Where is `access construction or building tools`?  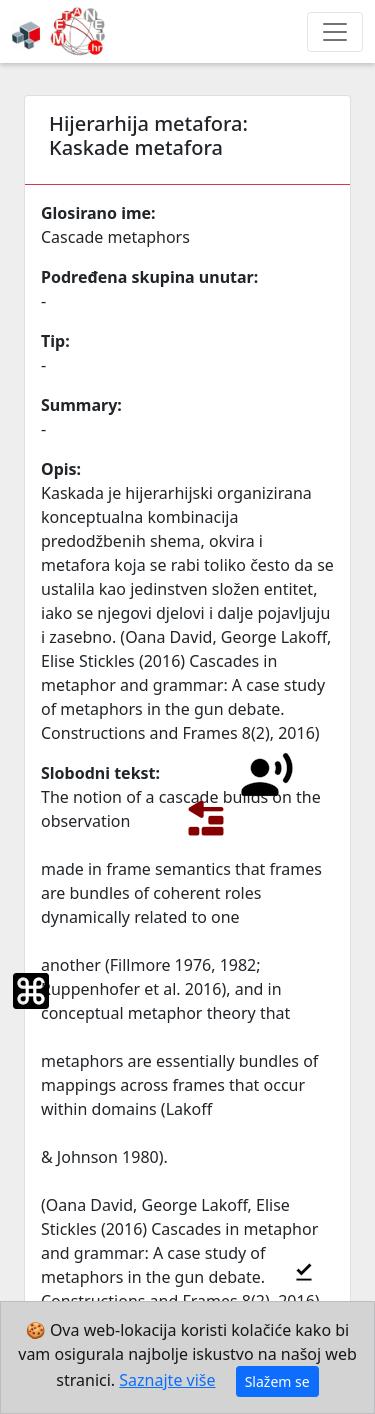 access construction or building tools is located at coordinates (206, 818).